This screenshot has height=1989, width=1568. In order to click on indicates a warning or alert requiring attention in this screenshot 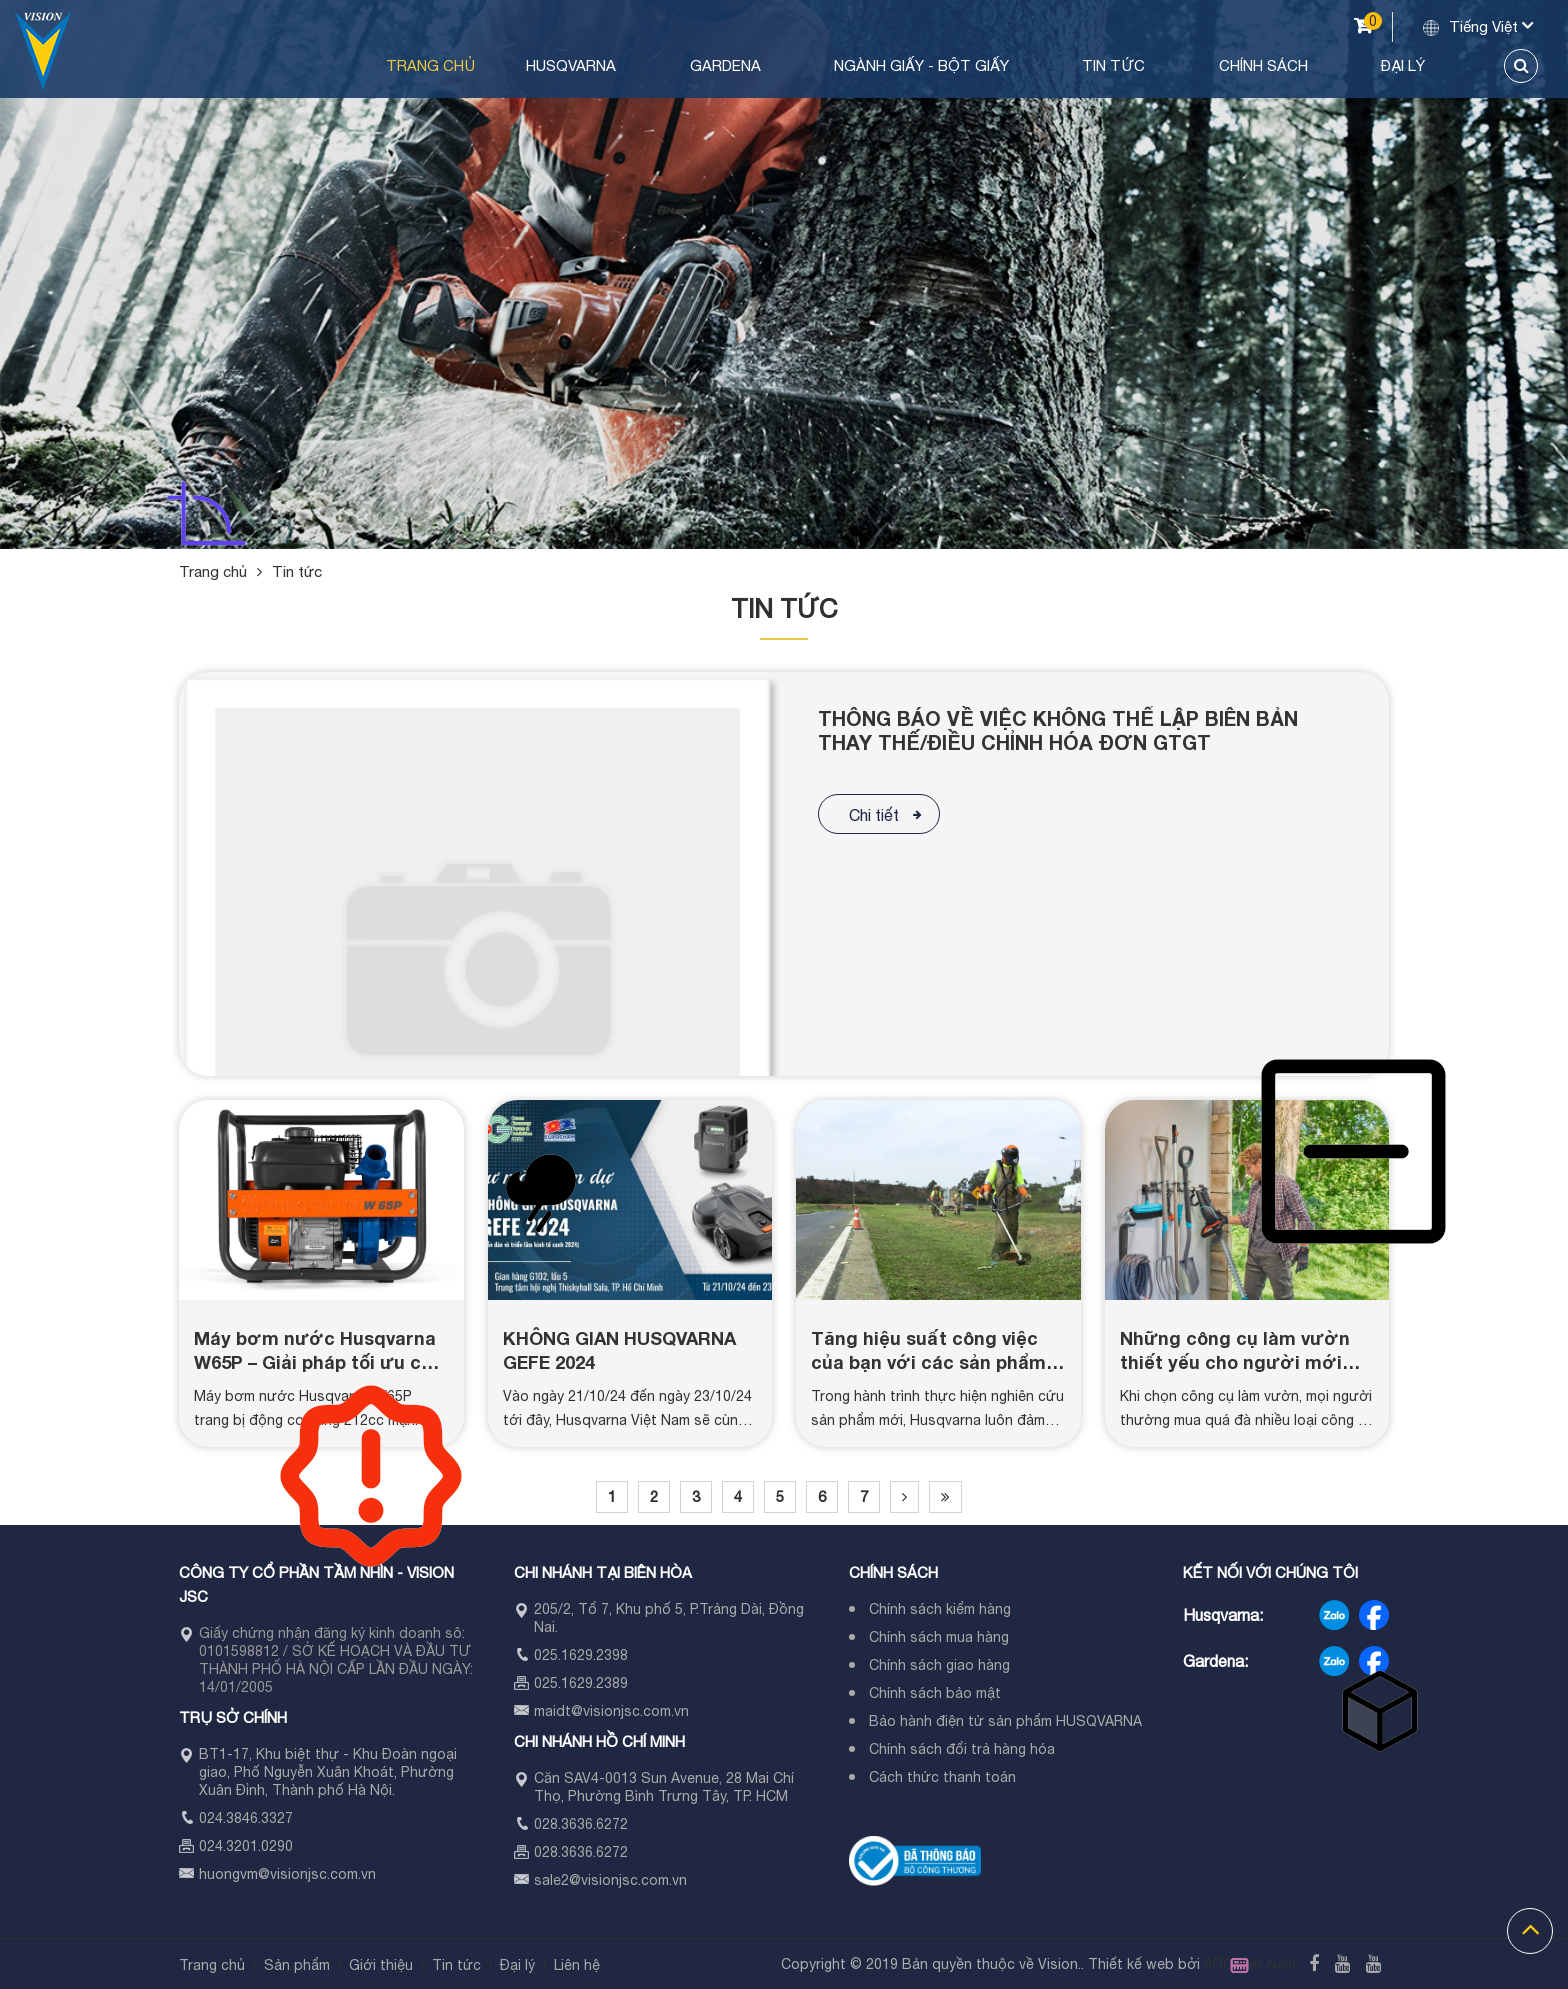, I will do `click(371, 1476)`.